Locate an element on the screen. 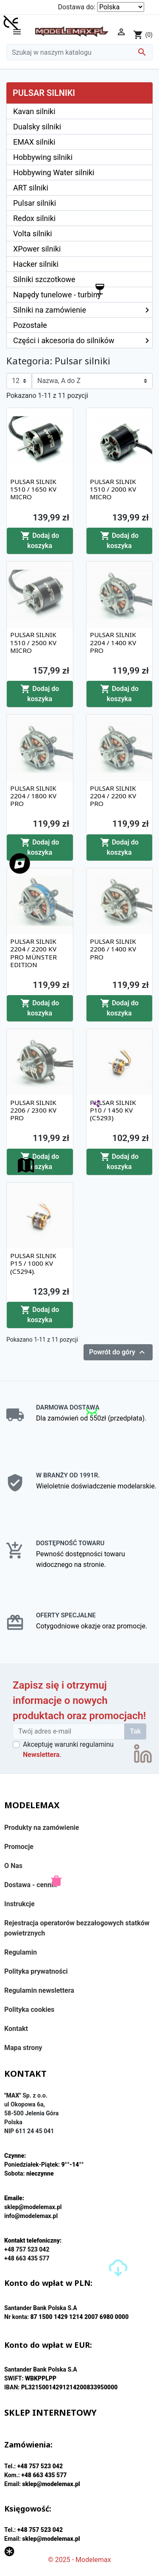 Image resolution: width=159 pixels, height=2576 pixels. open the discord server discovery page is located at coordinates (20, 863).